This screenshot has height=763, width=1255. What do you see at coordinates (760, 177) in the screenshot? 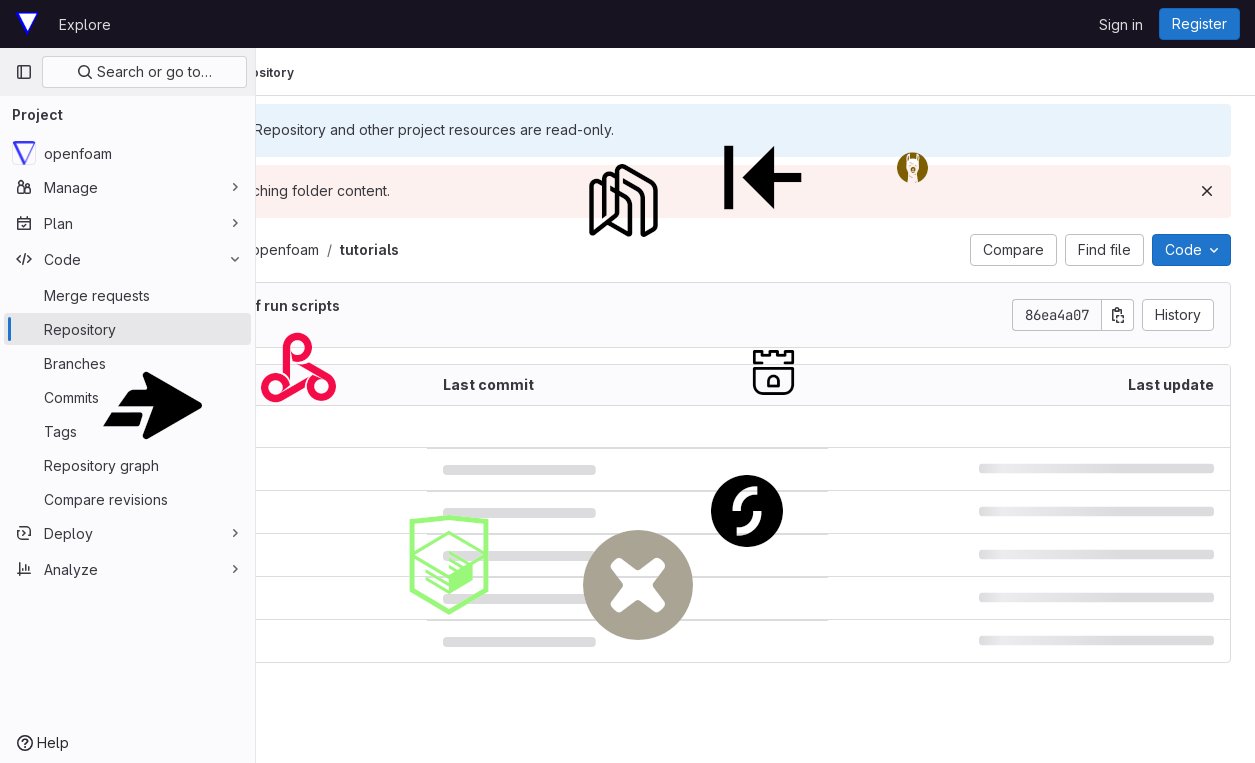
I see `collapse panel to the left` at bounding box center [760, 177].